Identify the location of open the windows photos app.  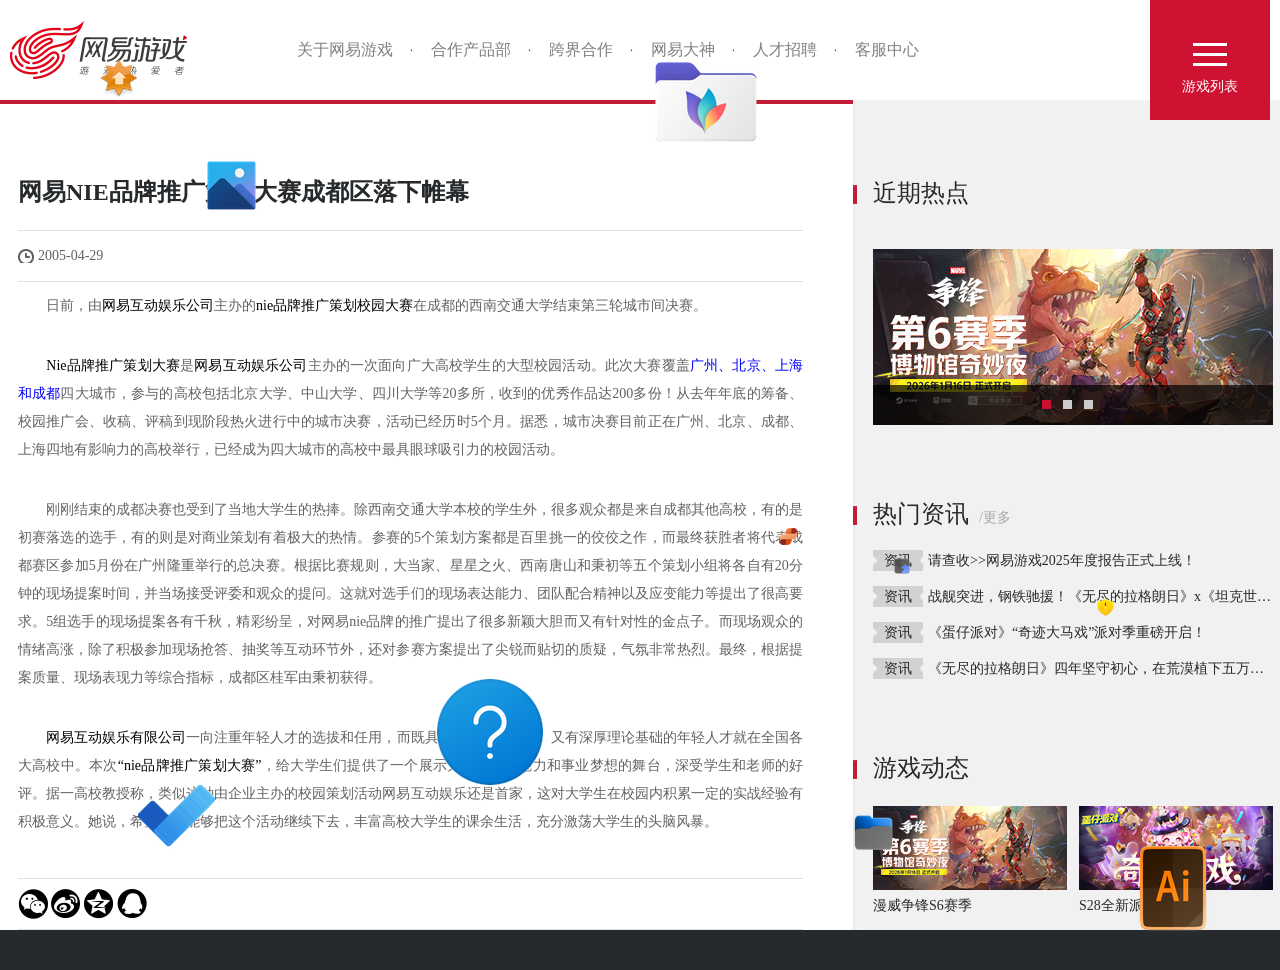
(231, 185).